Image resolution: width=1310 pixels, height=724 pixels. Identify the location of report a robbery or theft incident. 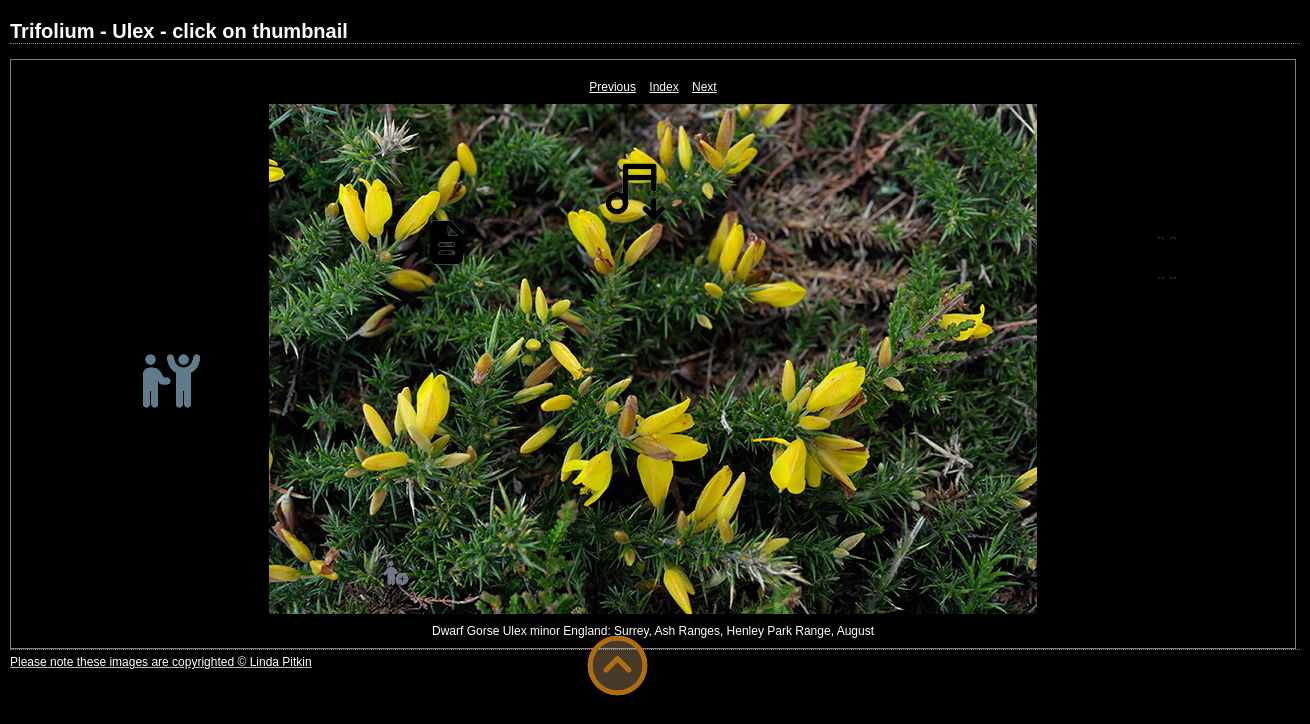
(172, 381).